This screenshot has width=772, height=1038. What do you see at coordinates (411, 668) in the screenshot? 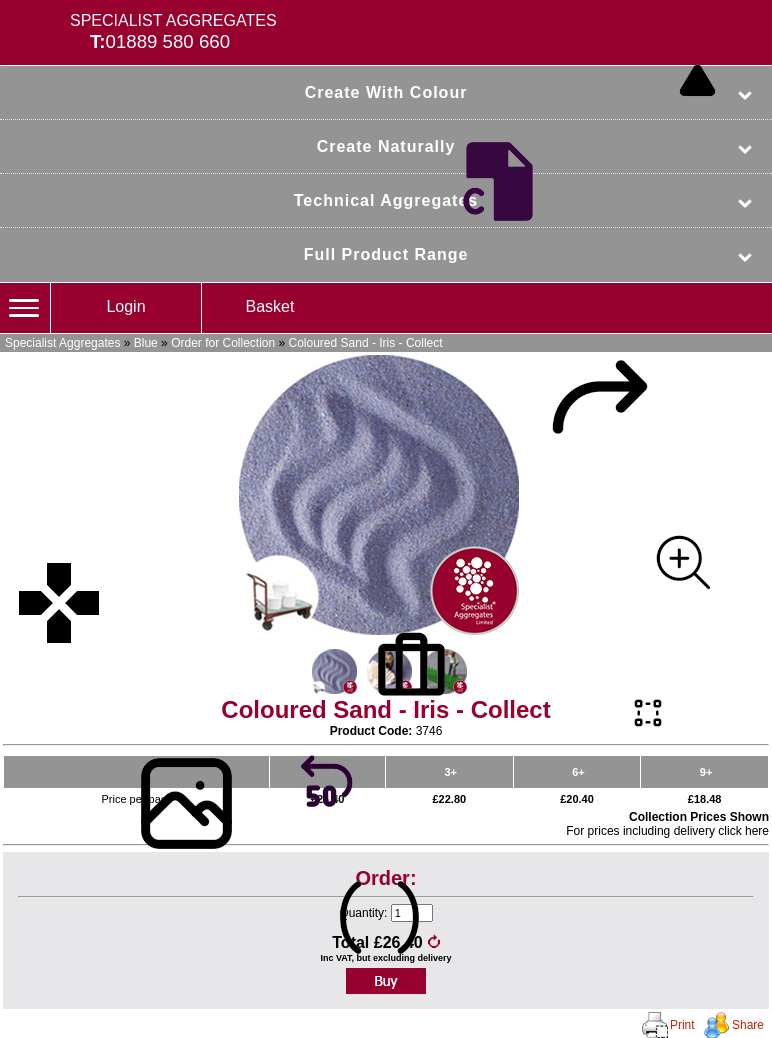
I see `access travel or trip planning features` at bounding box center [411, 668].